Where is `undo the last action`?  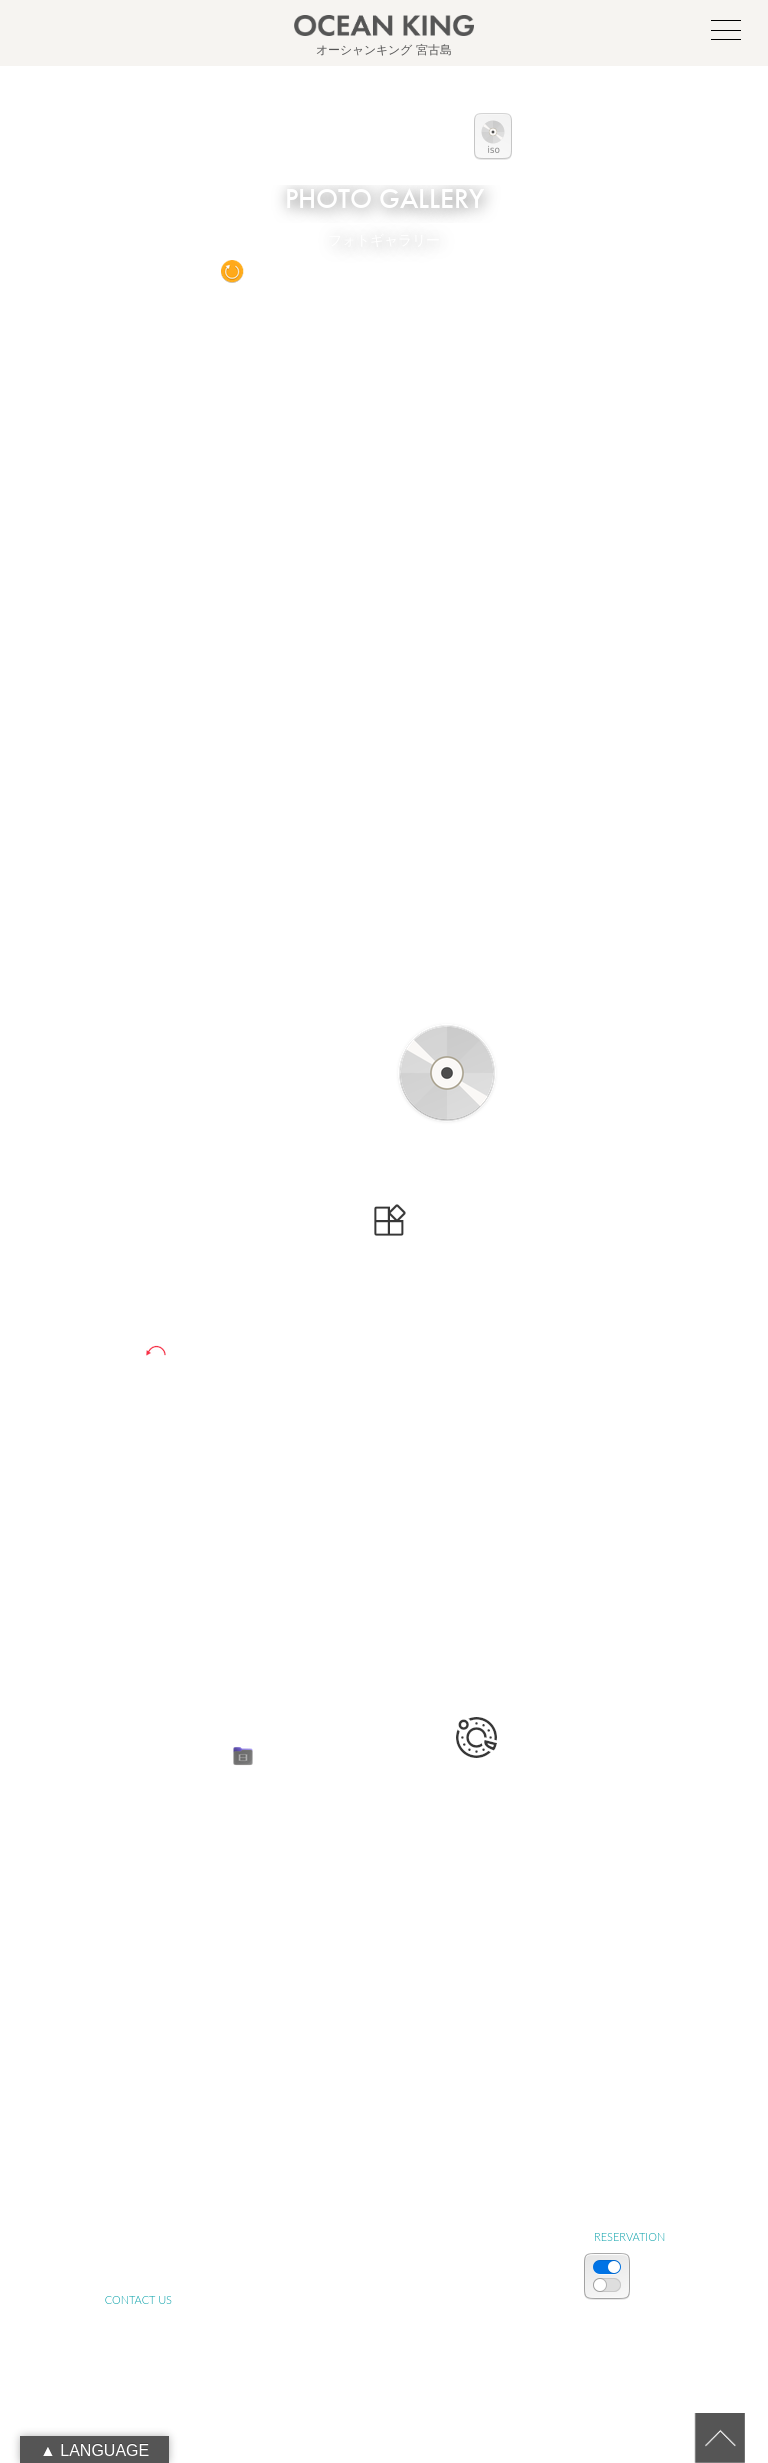
undo the last action is located at coordinates (156, 1350).